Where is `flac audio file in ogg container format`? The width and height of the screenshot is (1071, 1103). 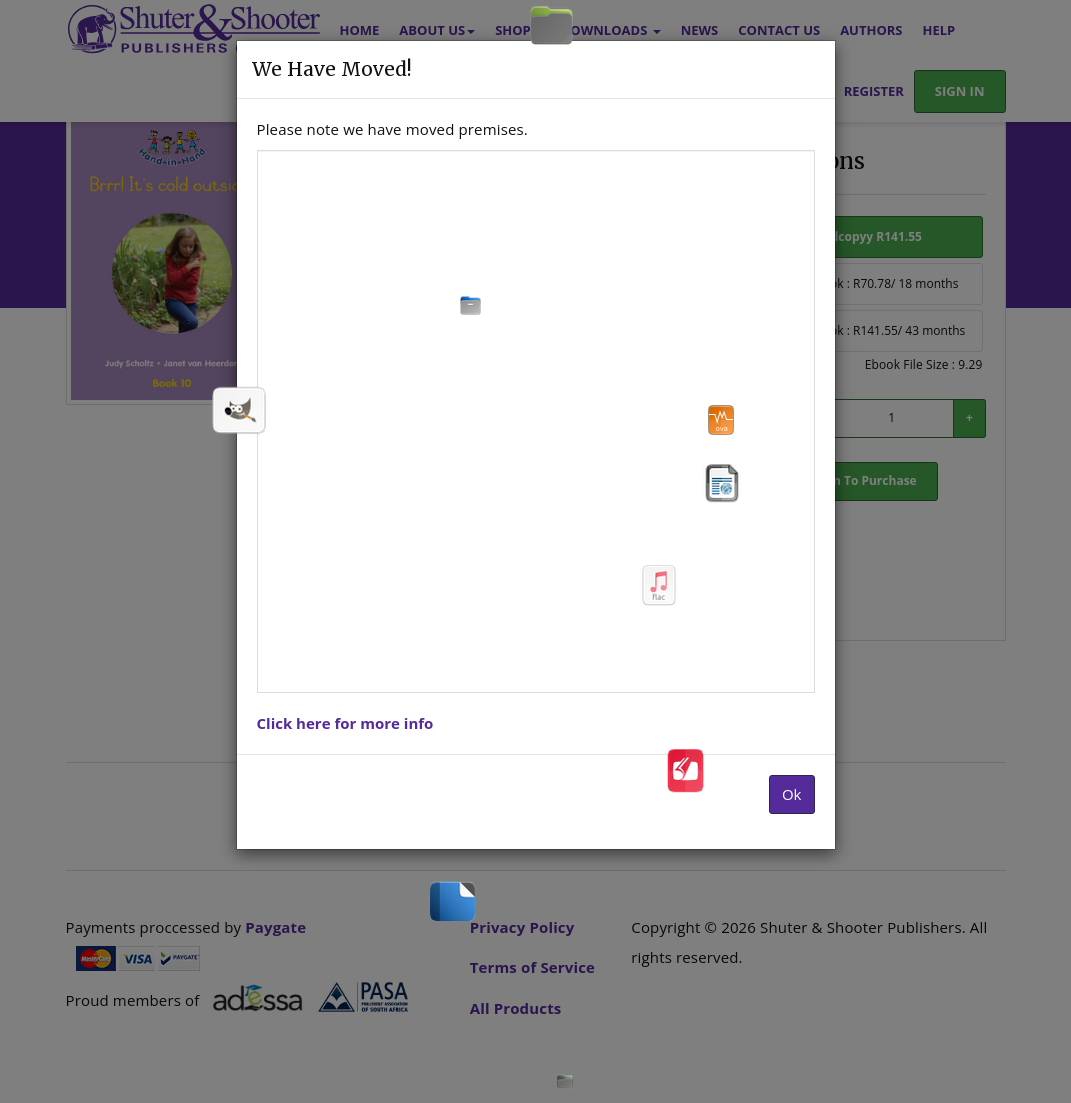 flac audio file in ogg container format is located at coordinates (659, 585).